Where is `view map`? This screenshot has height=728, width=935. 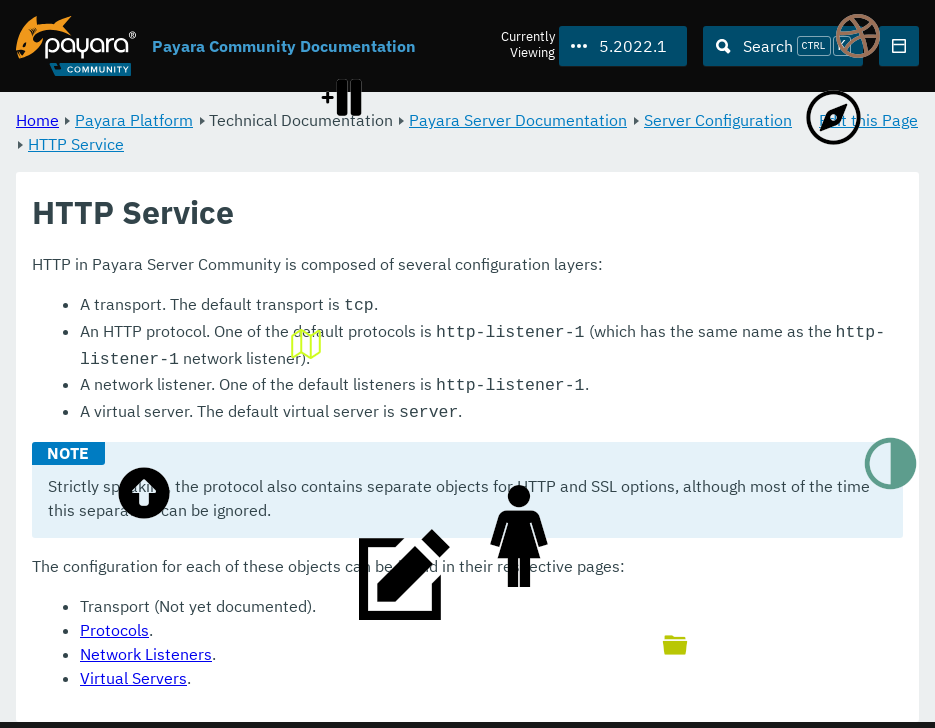
view map is located at coordinates (306, 344).